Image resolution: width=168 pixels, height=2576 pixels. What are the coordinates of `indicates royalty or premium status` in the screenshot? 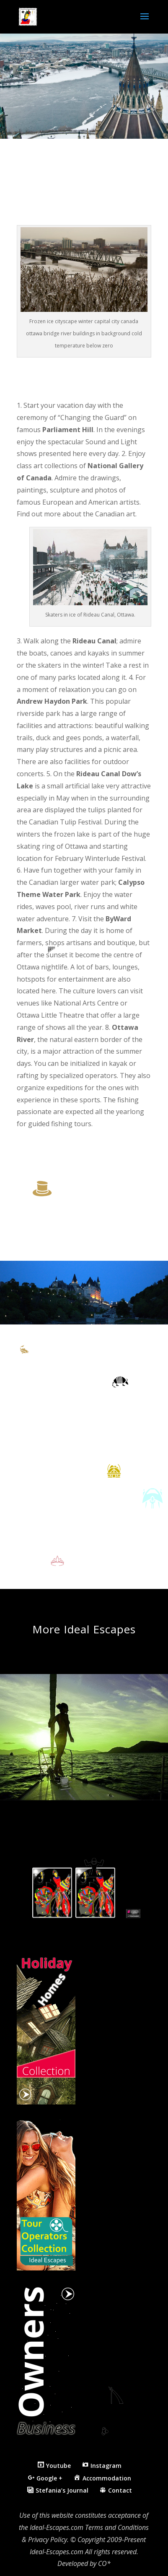 It's located at (57, 1562).